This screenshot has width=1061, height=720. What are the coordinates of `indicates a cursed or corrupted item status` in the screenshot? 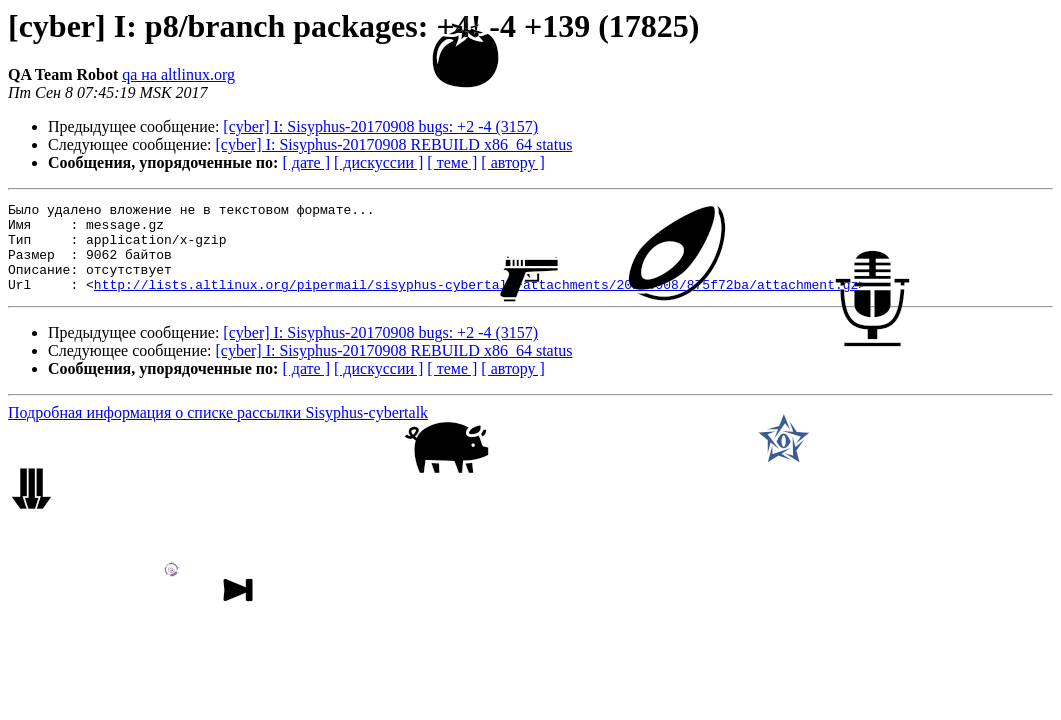 It's located at (783, 439).